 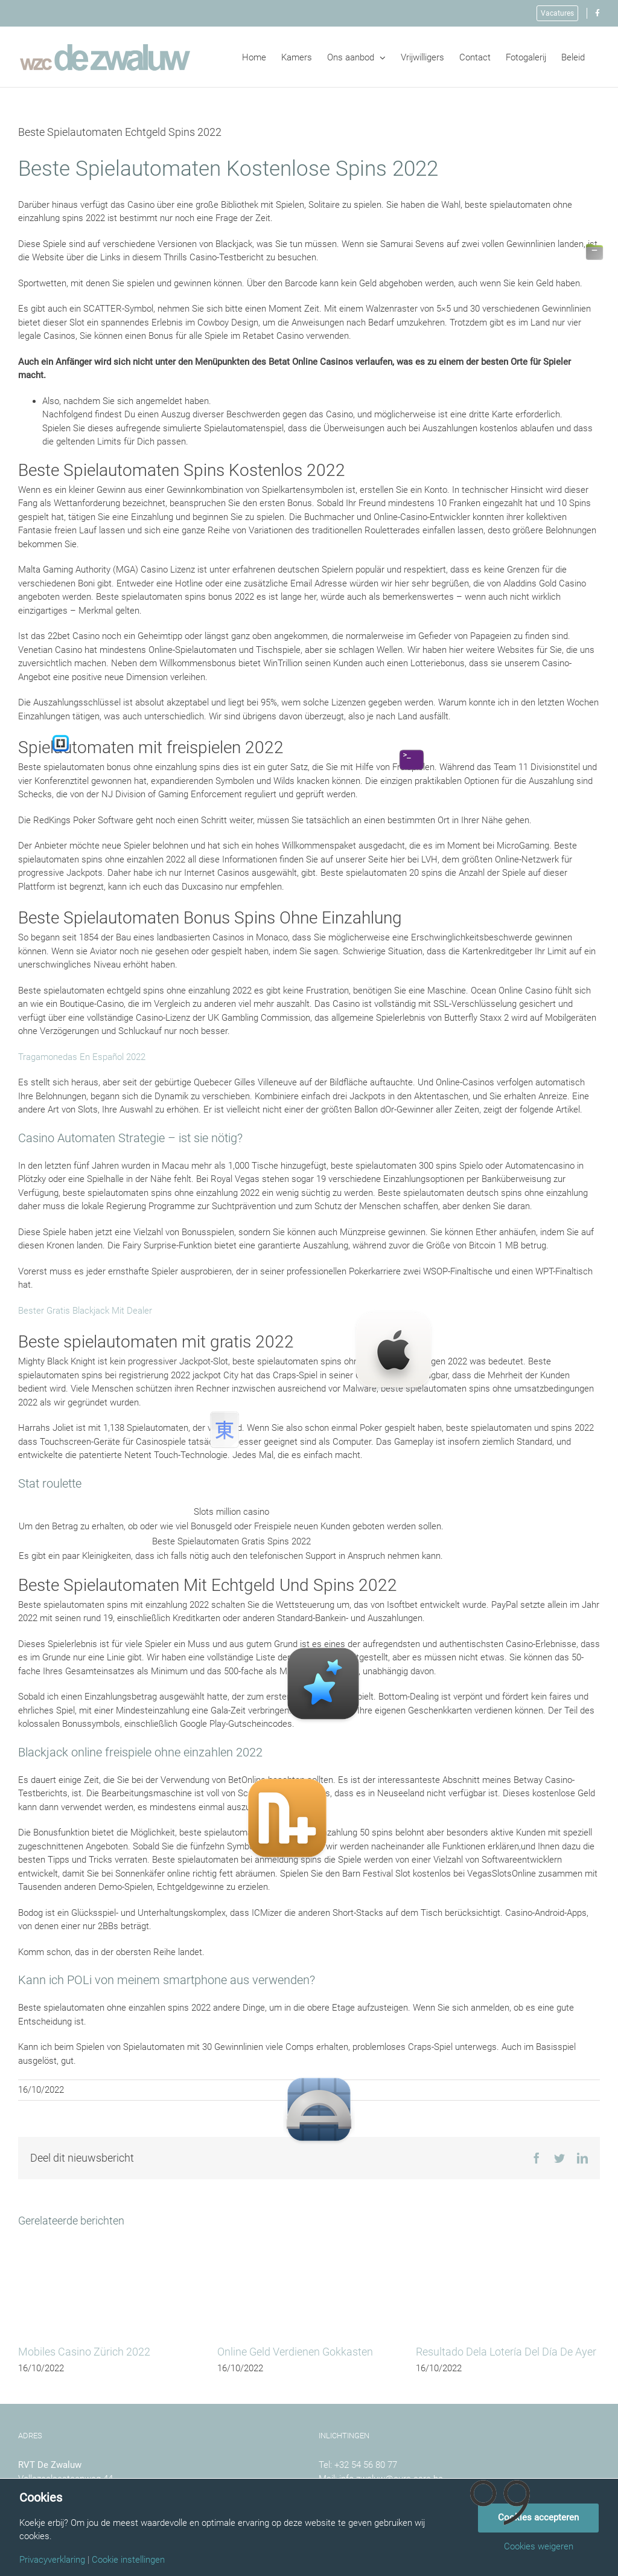 What do you see at coordinates (323, 1683) in the screenshot?
I see `open anki flashcard app` at bounding box center [323, 1683].